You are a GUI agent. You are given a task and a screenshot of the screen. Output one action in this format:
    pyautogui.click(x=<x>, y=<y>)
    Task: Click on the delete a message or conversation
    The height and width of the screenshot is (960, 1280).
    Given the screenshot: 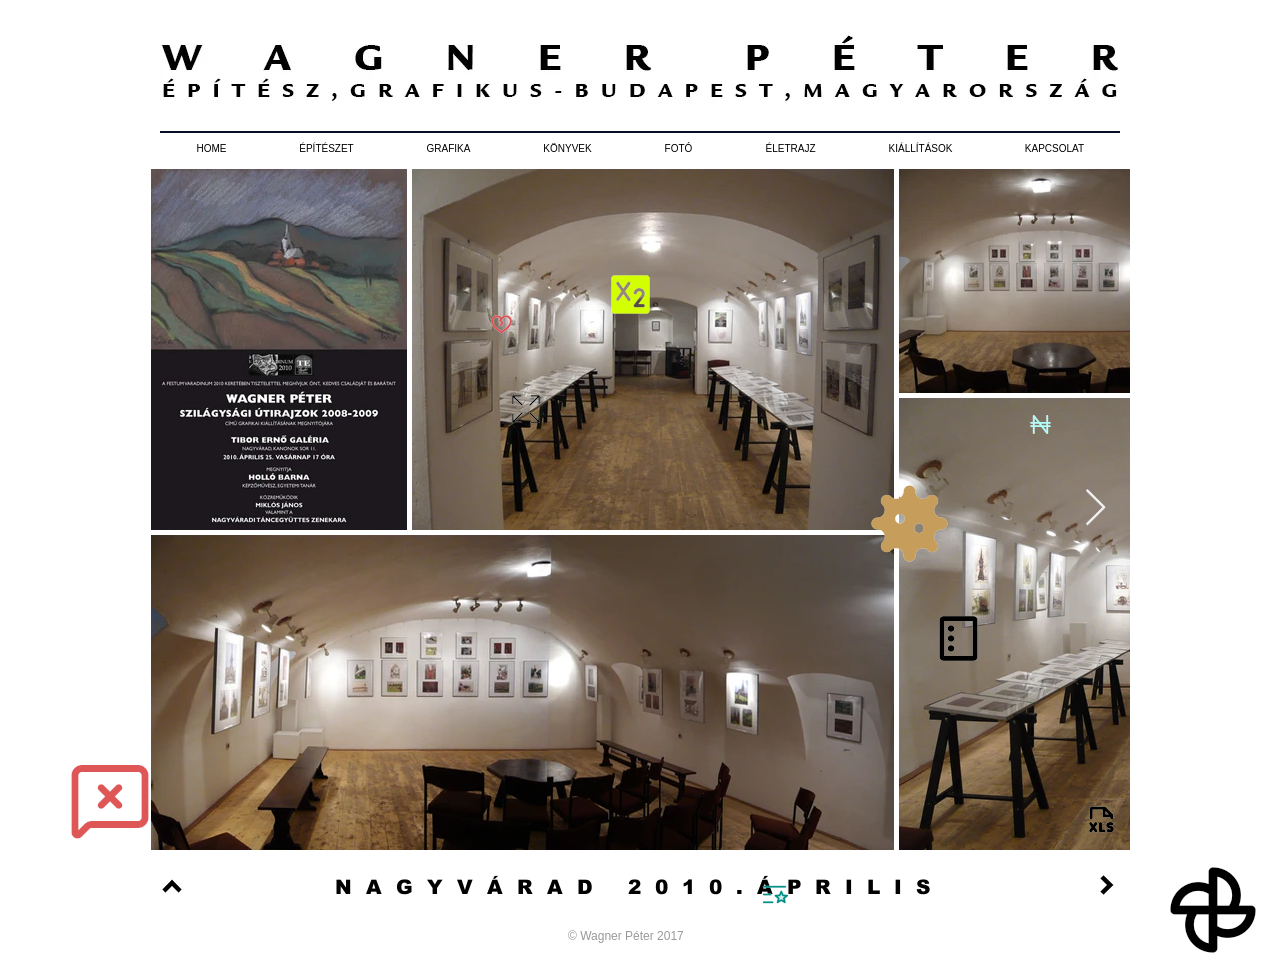 What is the action you would take?
    pyautogui.click(x=110, y=800)
    